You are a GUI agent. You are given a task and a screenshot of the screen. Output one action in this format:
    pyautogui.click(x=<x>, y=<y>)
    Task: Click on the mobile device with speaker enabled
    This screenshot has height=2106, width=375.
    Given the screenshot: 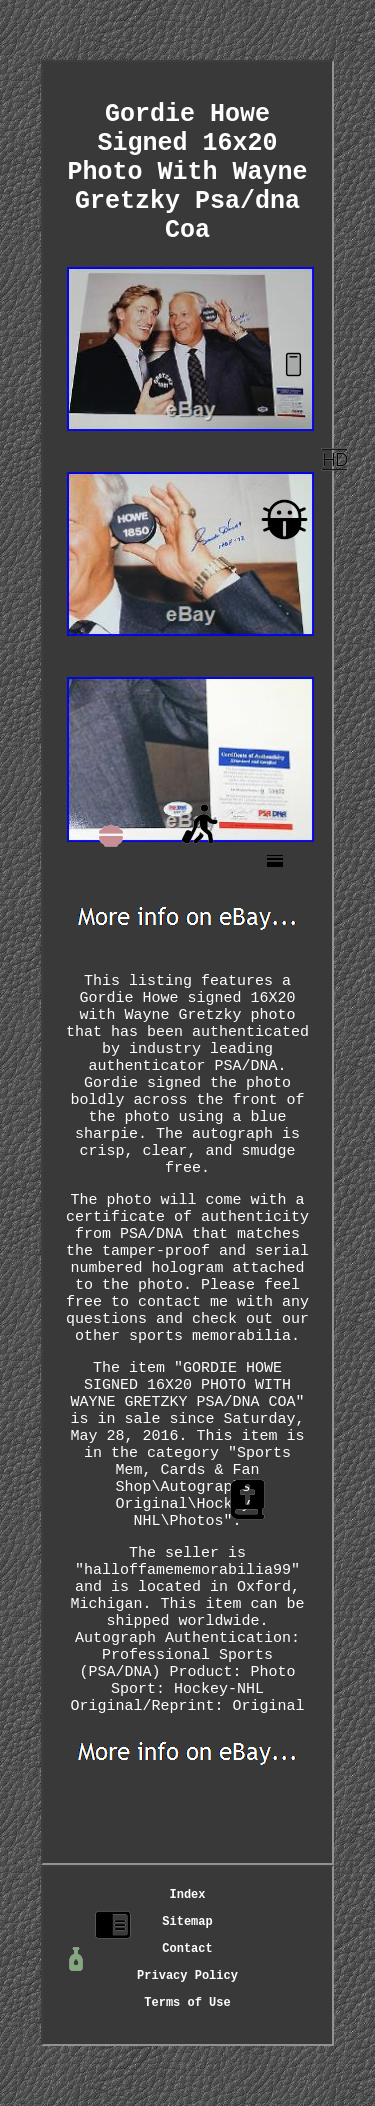 What is the action you would take?
    pyautogui.click(x=293, y=364)
    